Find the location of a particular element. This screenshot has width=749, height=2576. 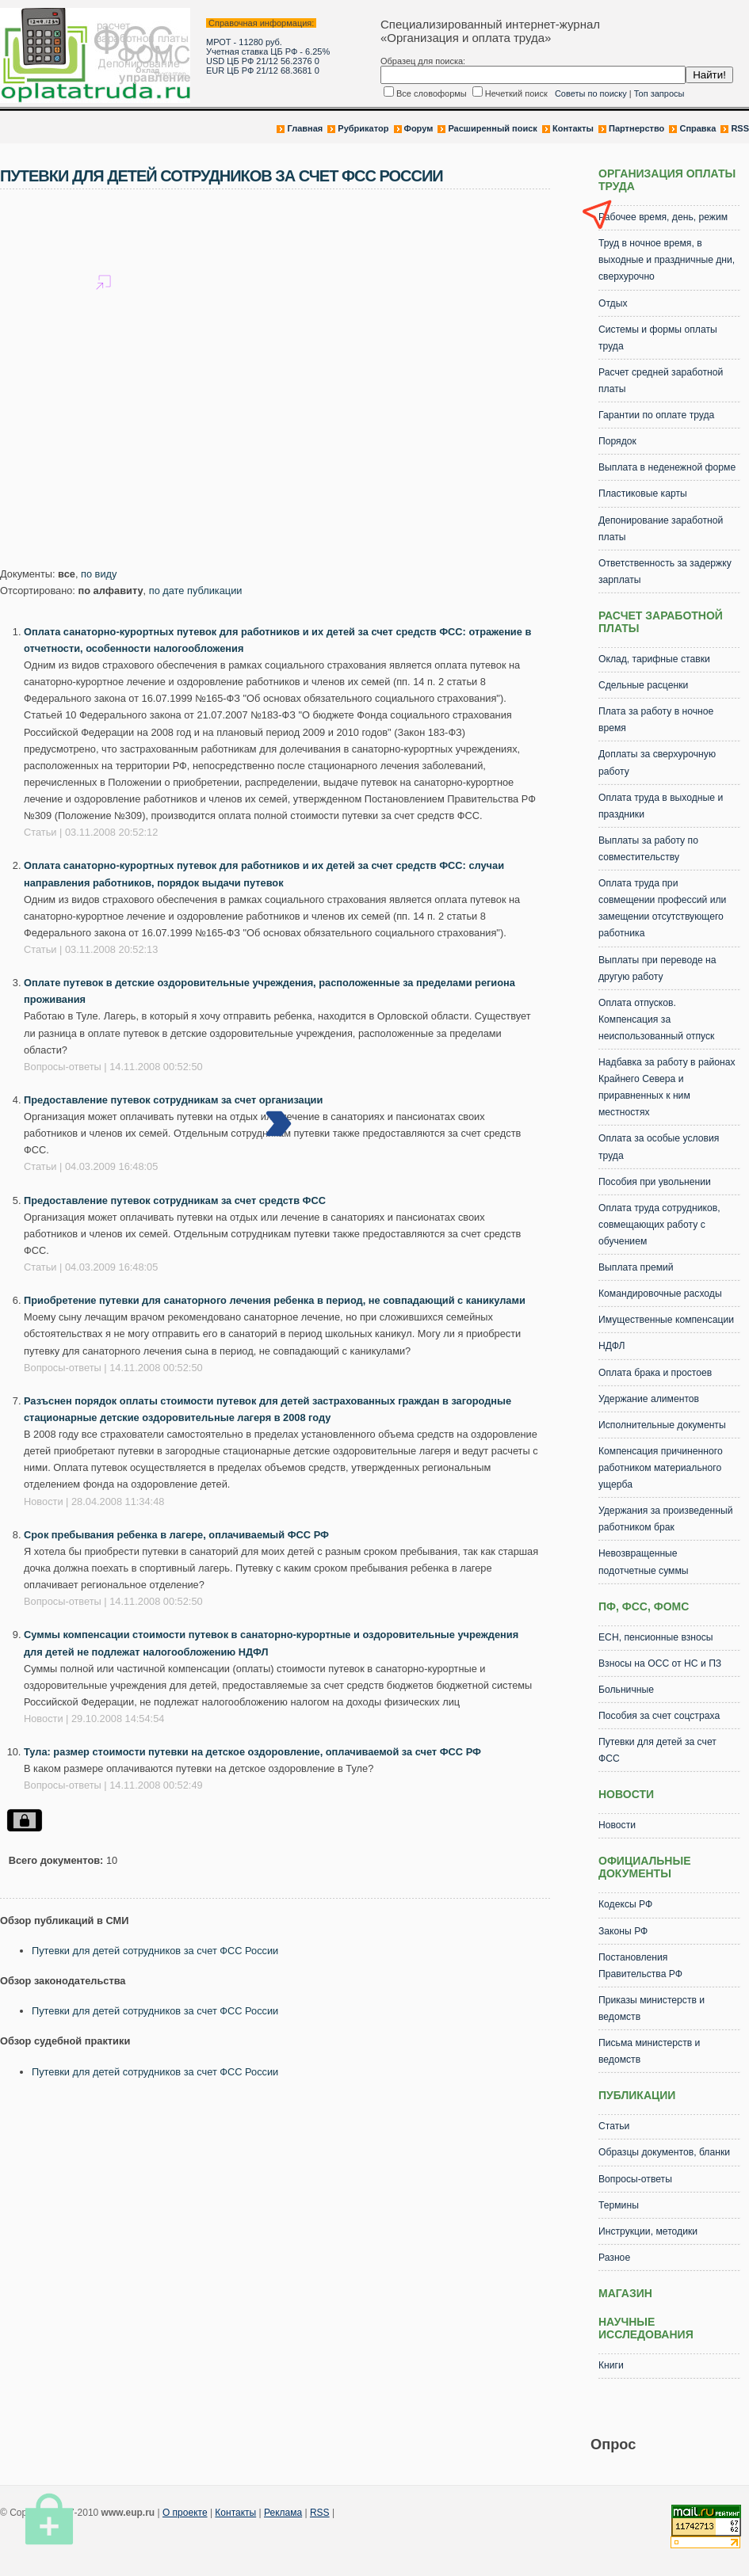

navigate to the next item or step is located at coordinates (278, 1123).